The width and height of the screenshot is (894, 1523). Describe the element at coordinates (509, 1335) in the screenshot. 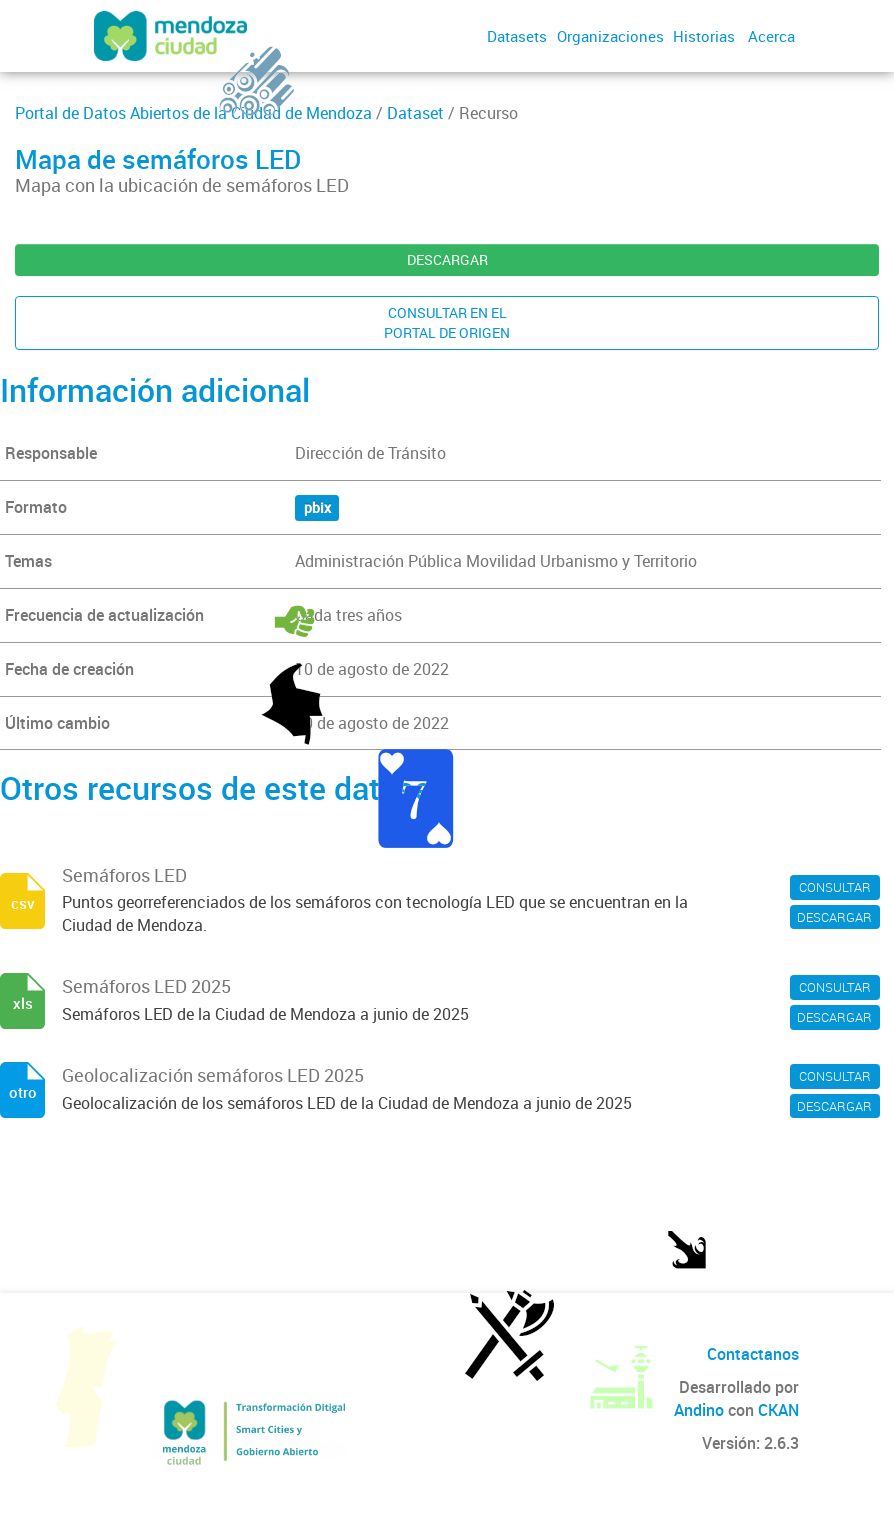

I see `access combat or battle features` at that location.